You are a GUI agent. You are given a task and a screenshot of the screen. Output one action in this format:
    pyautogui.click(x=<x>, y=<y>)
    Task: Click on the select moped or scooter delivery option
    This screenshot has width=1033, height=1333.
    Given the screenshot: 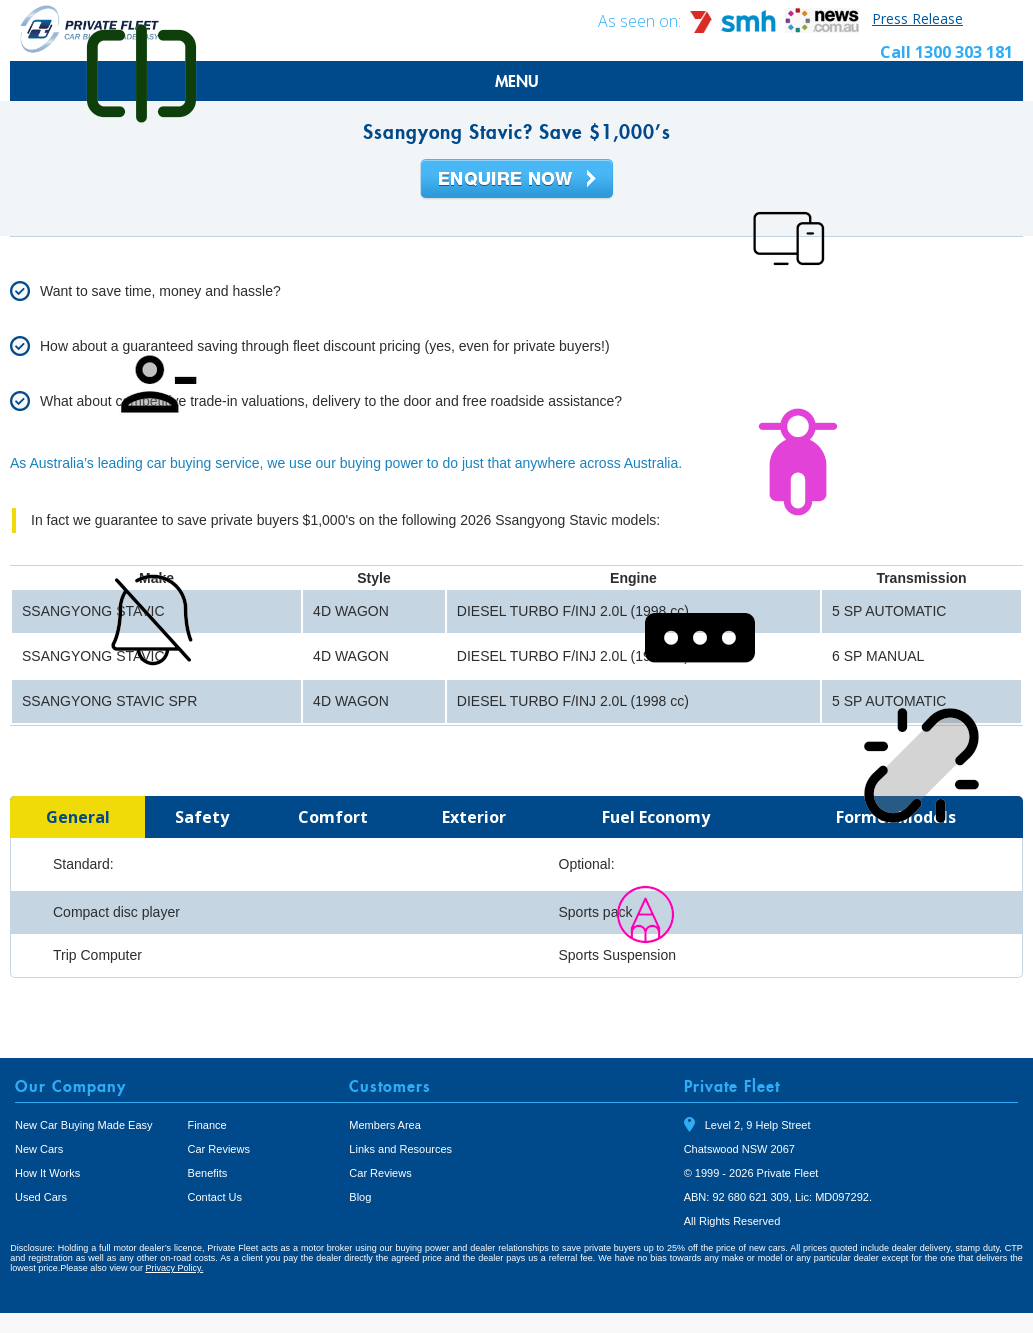 What is the action you would take?
    pyautogui.click(x=798, y=462)
    